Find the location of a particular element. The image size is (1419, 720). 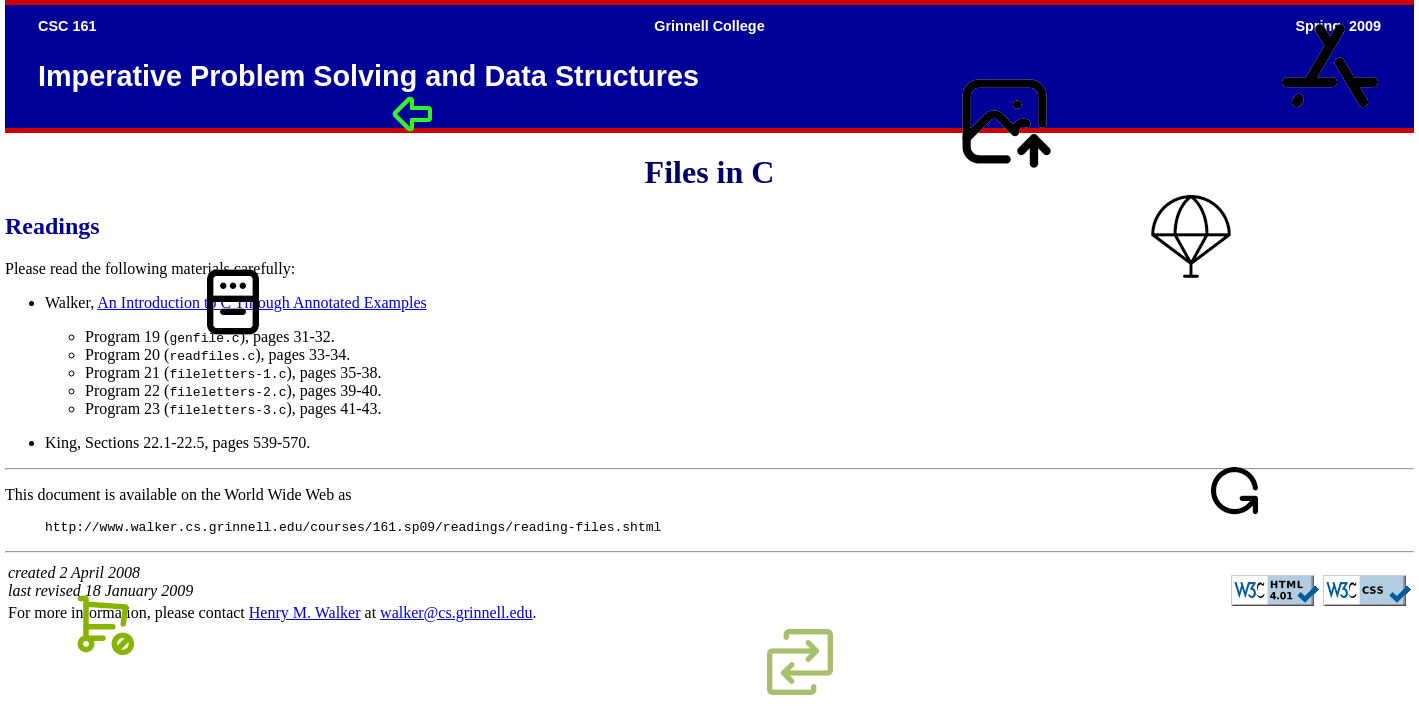

swap or exchange items is located at coordinates (800, 662).